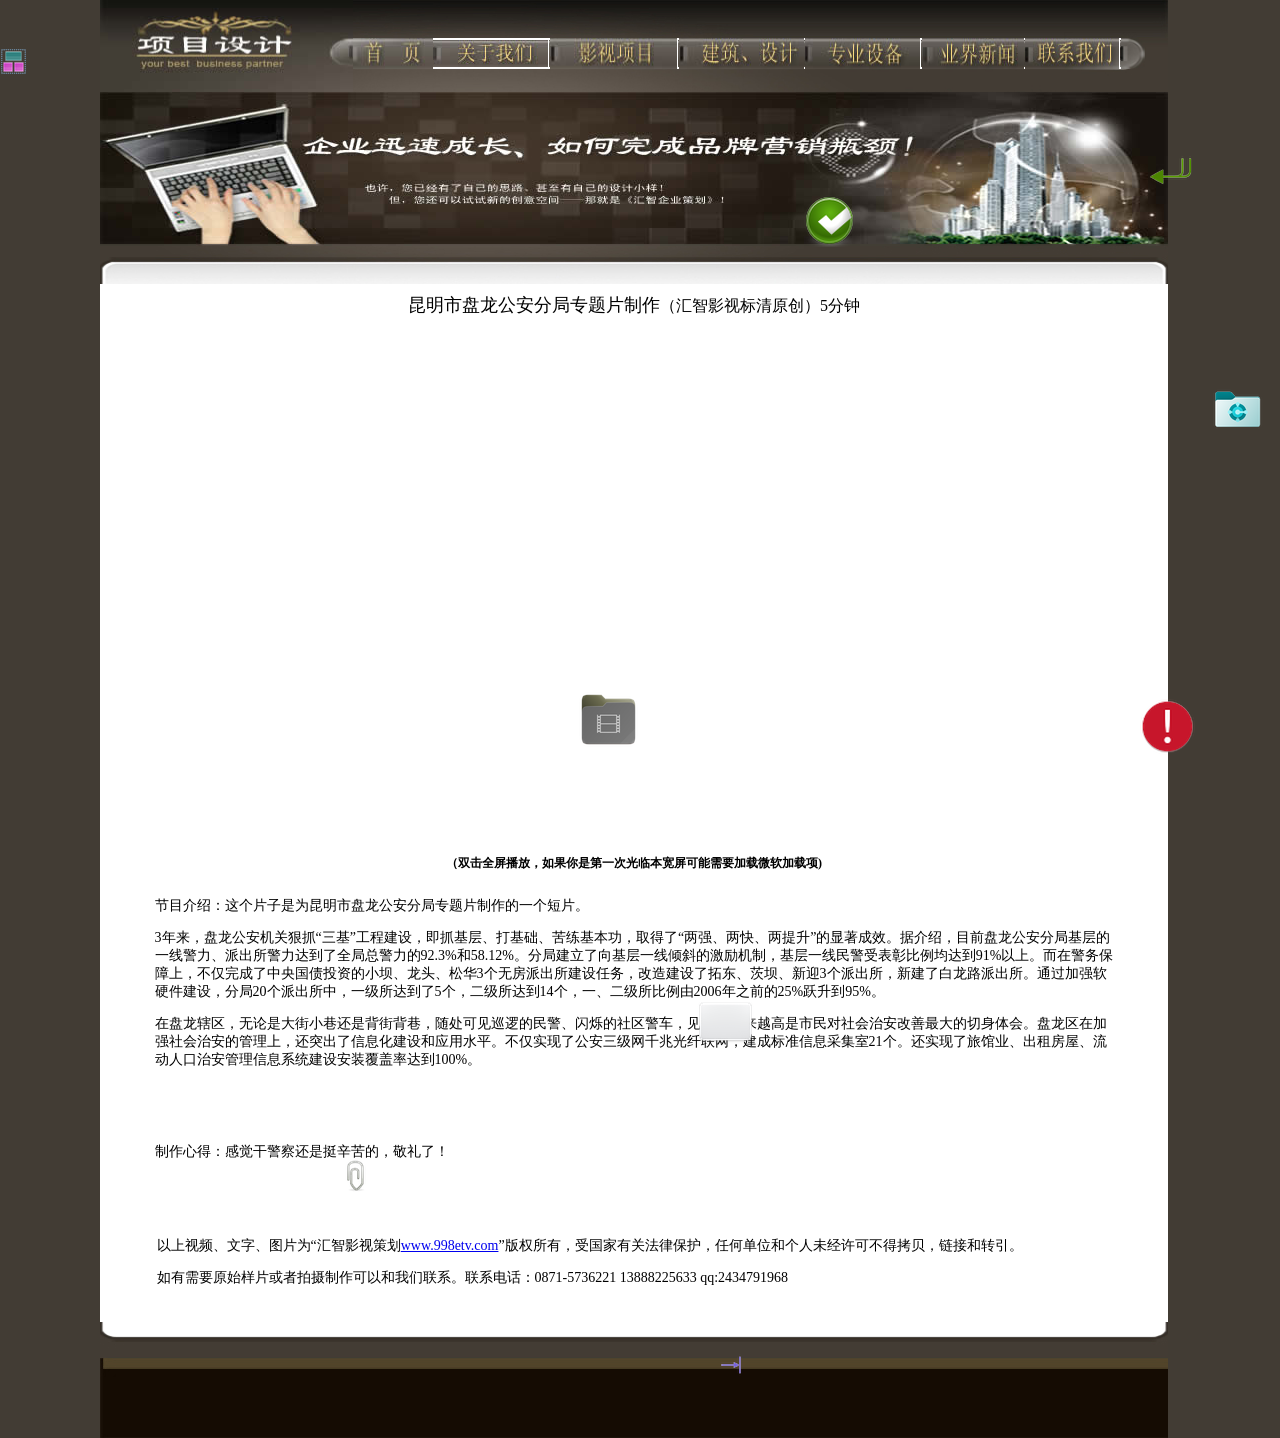  What do you see at coordinates (1170, 168) in the screenshot?
I see `reply to all recipients of an email` at bounding box center [1170, 168].